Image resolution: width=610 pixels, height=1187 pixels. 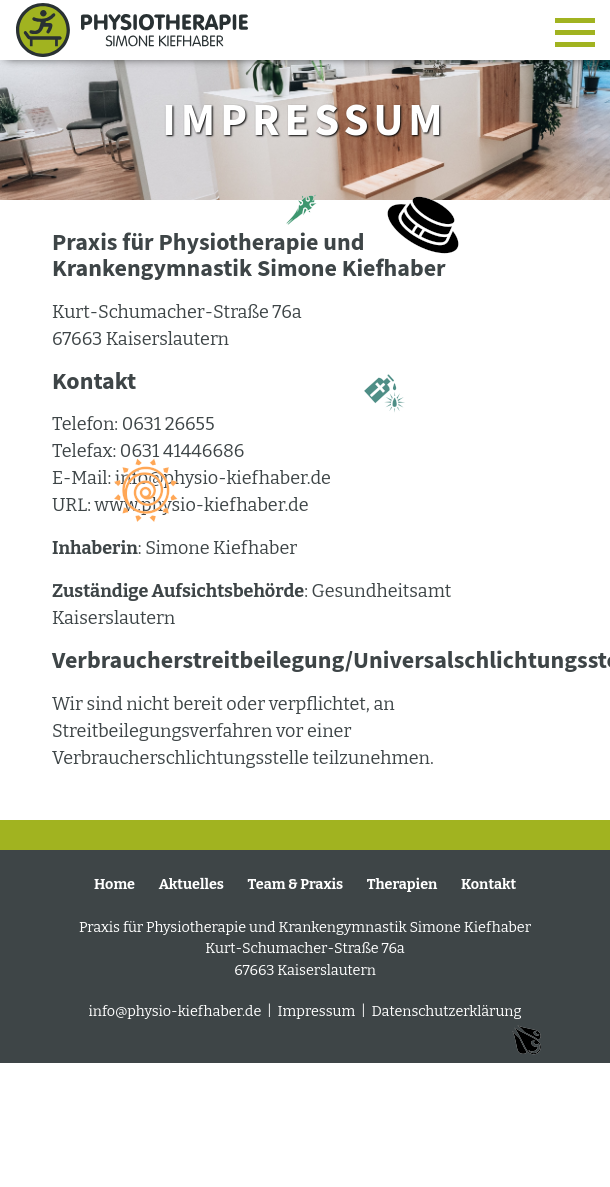 I want to click on equip a wooden club weapon, so click(x=301, y=209).